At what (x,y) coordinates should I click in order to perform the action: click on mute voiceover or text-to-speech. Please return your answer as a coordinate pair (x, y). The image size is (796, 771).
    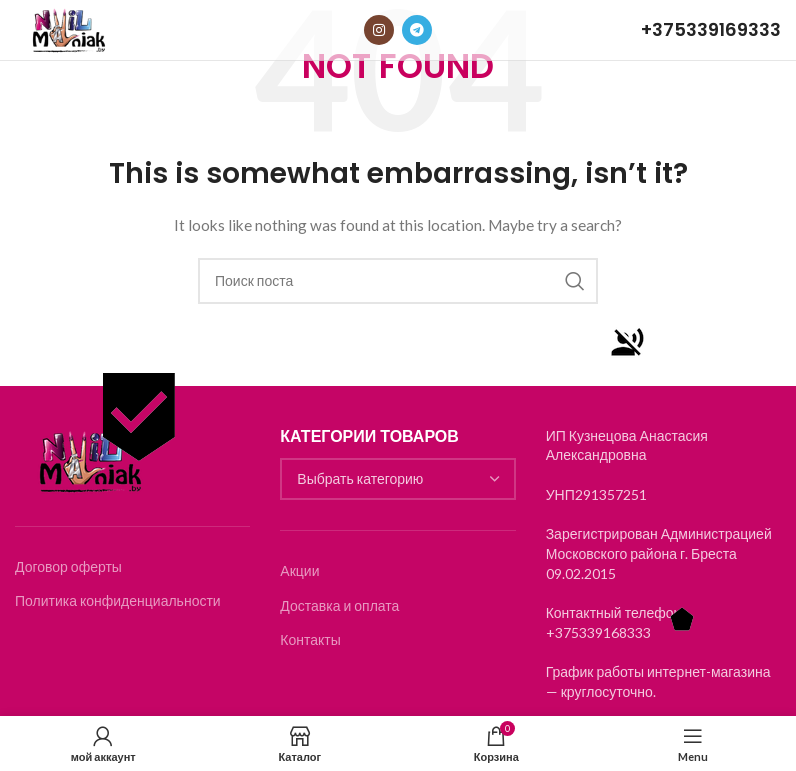
    Looking at the image, I should click on (627, 342).